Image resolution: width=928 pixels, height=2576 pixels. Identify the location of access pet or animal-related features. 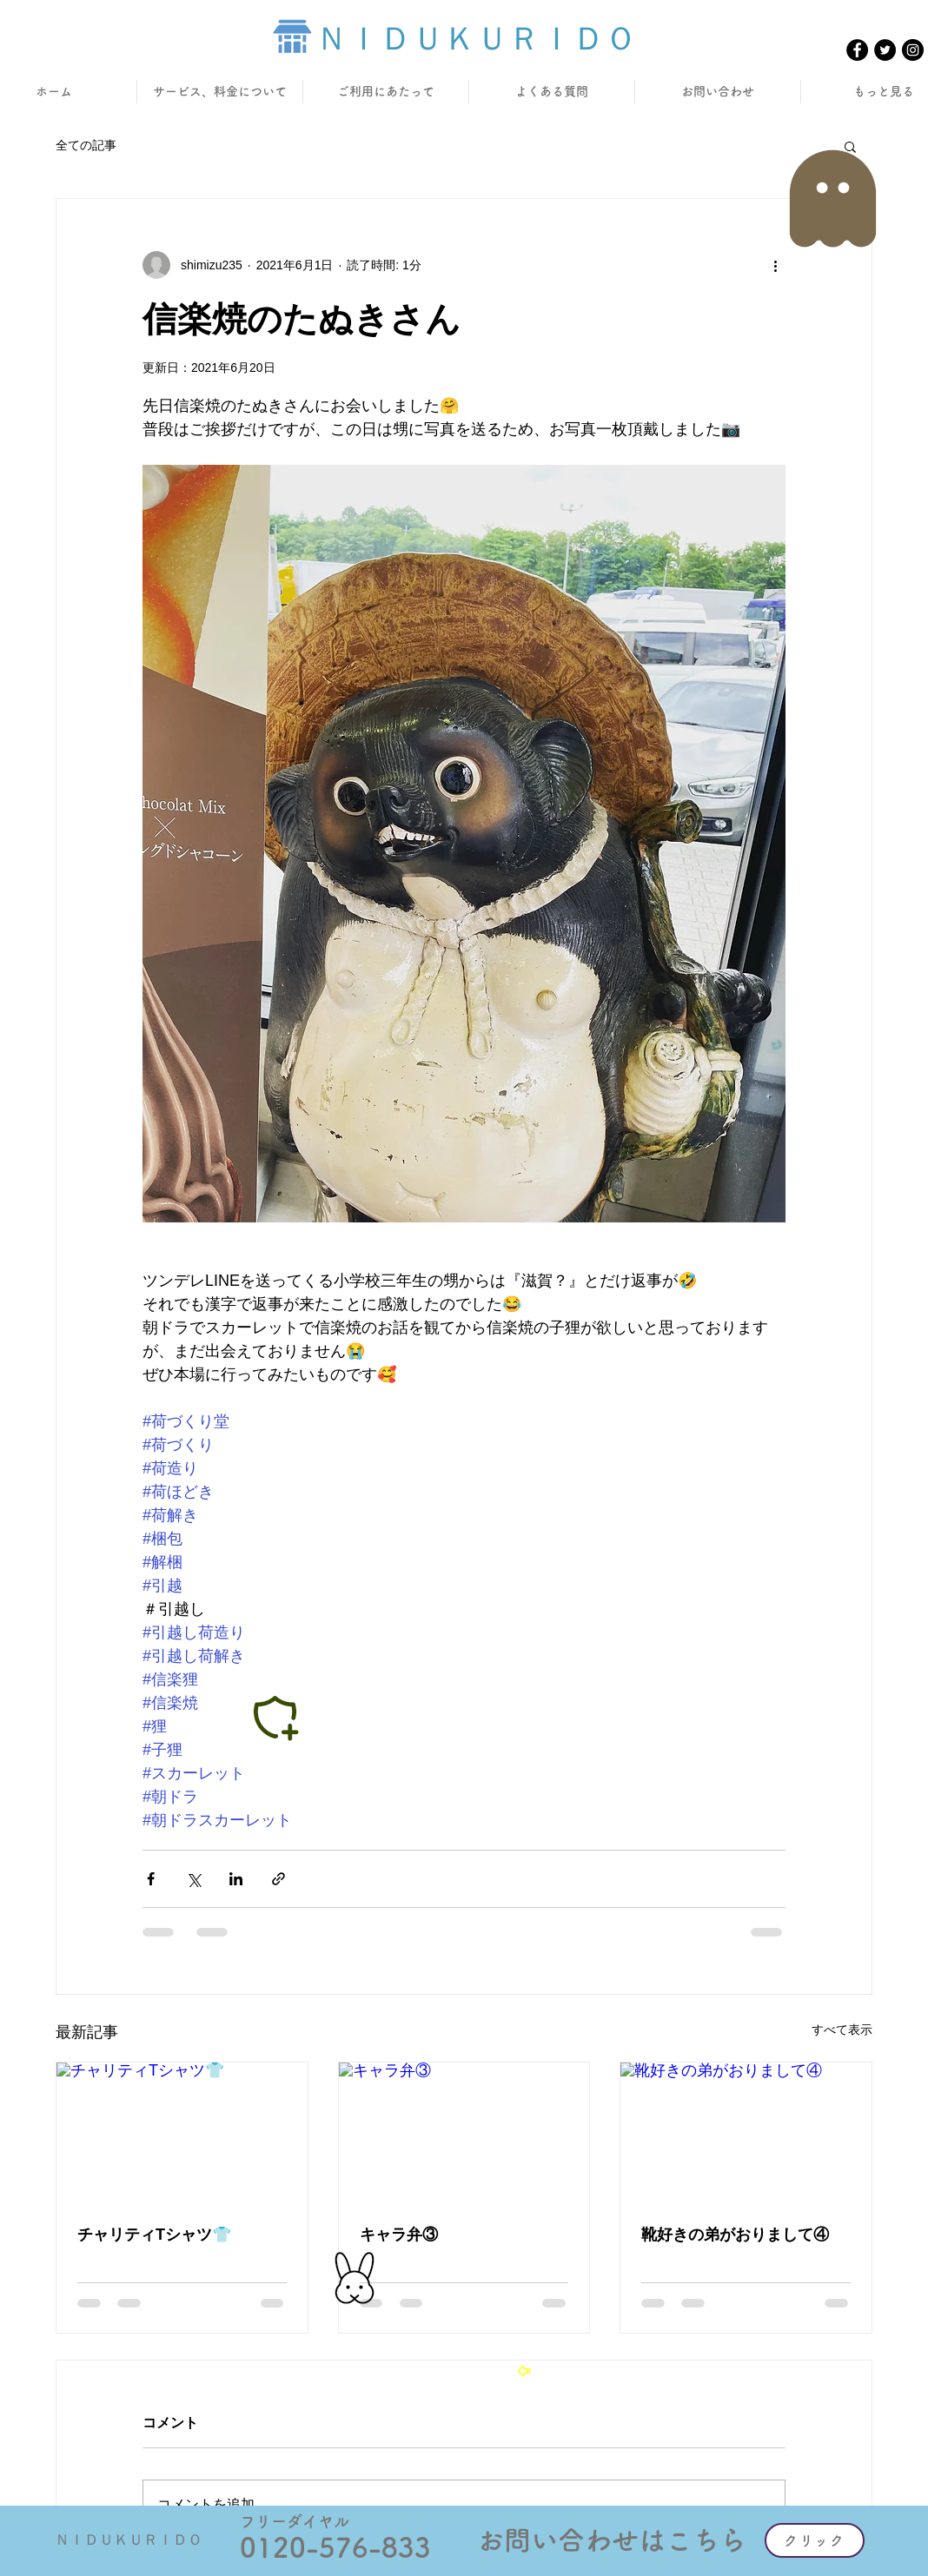
(355, 2279).